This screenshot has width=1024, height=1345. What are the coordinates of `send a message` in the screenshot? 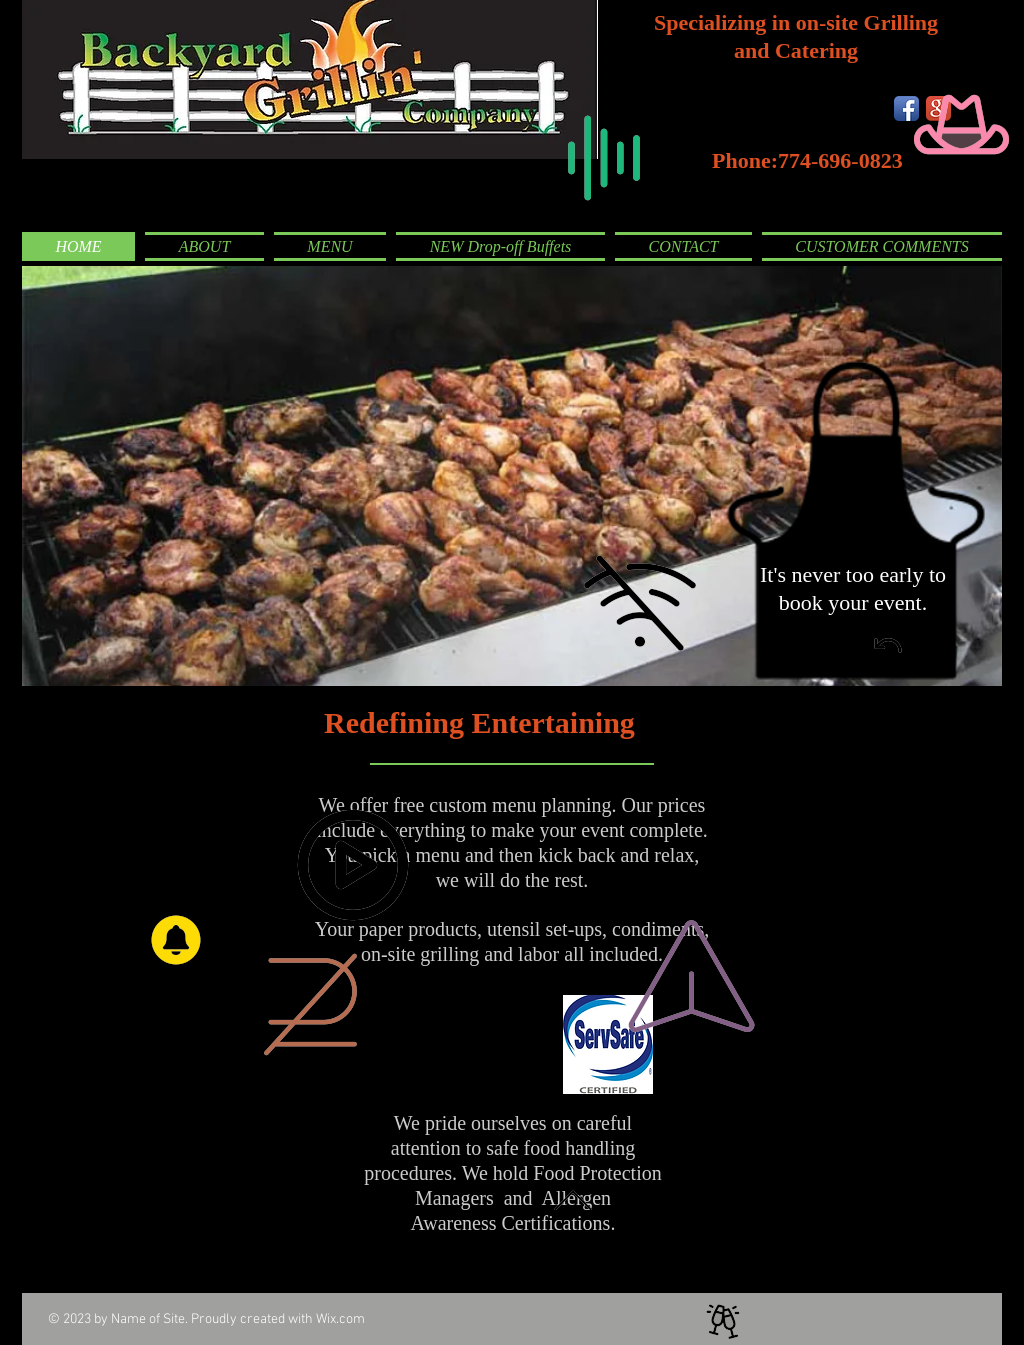 It's located at (691, 978).